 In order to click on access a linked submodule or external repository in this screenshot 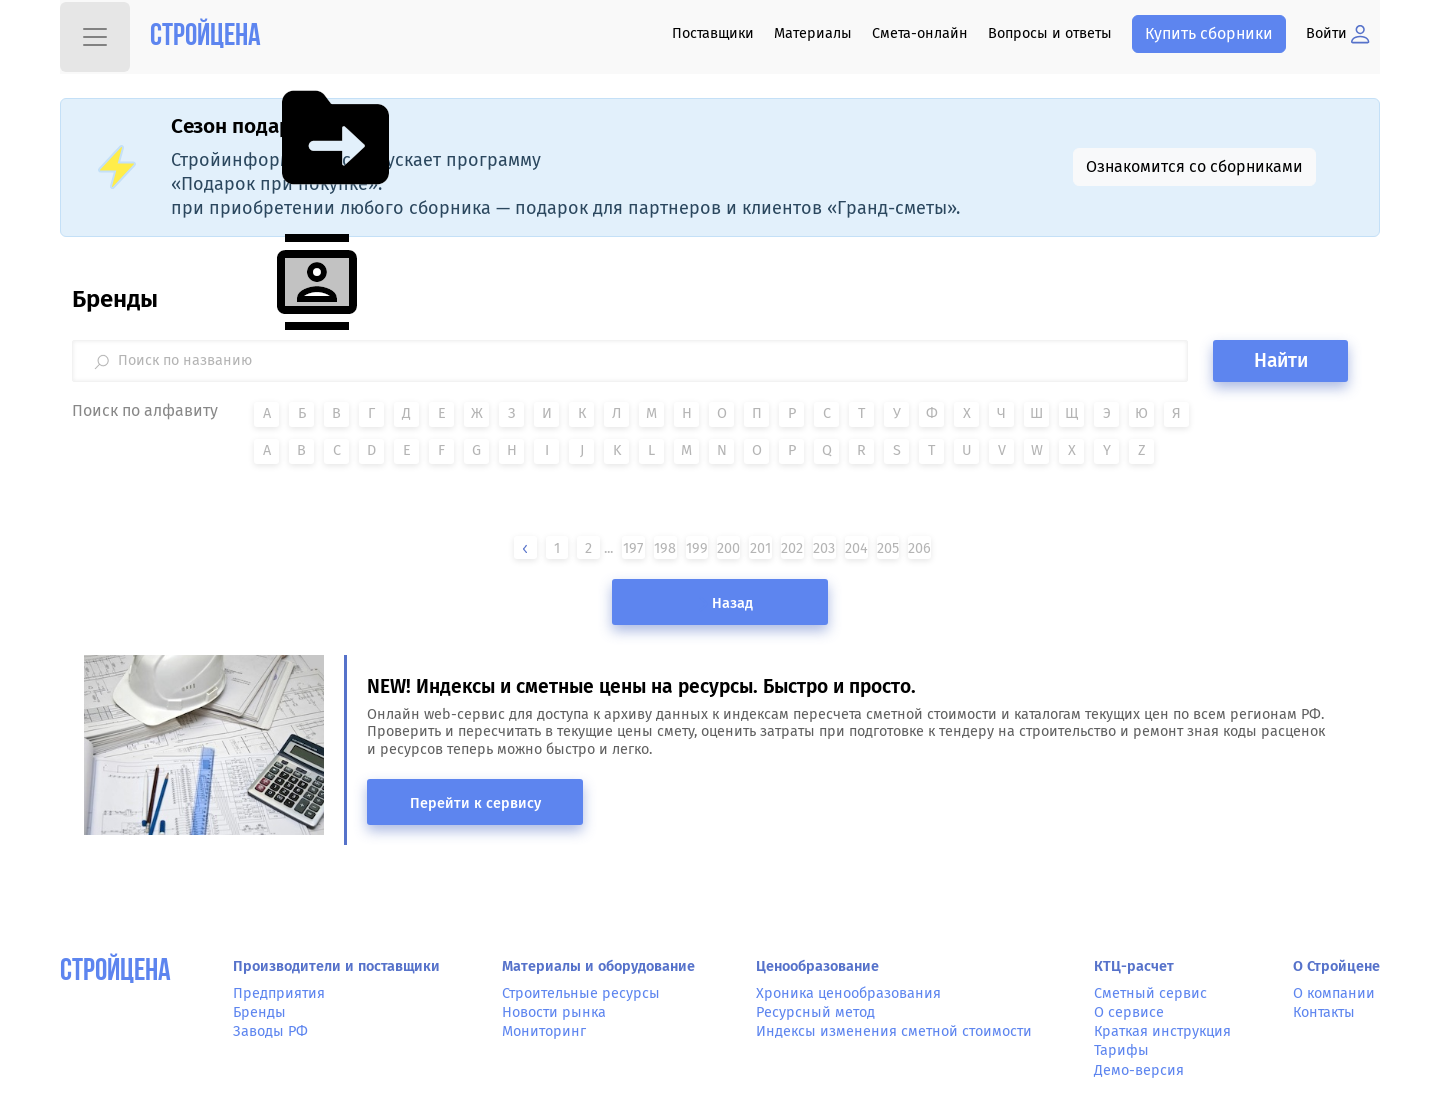, I will do `click(335, 137)`.